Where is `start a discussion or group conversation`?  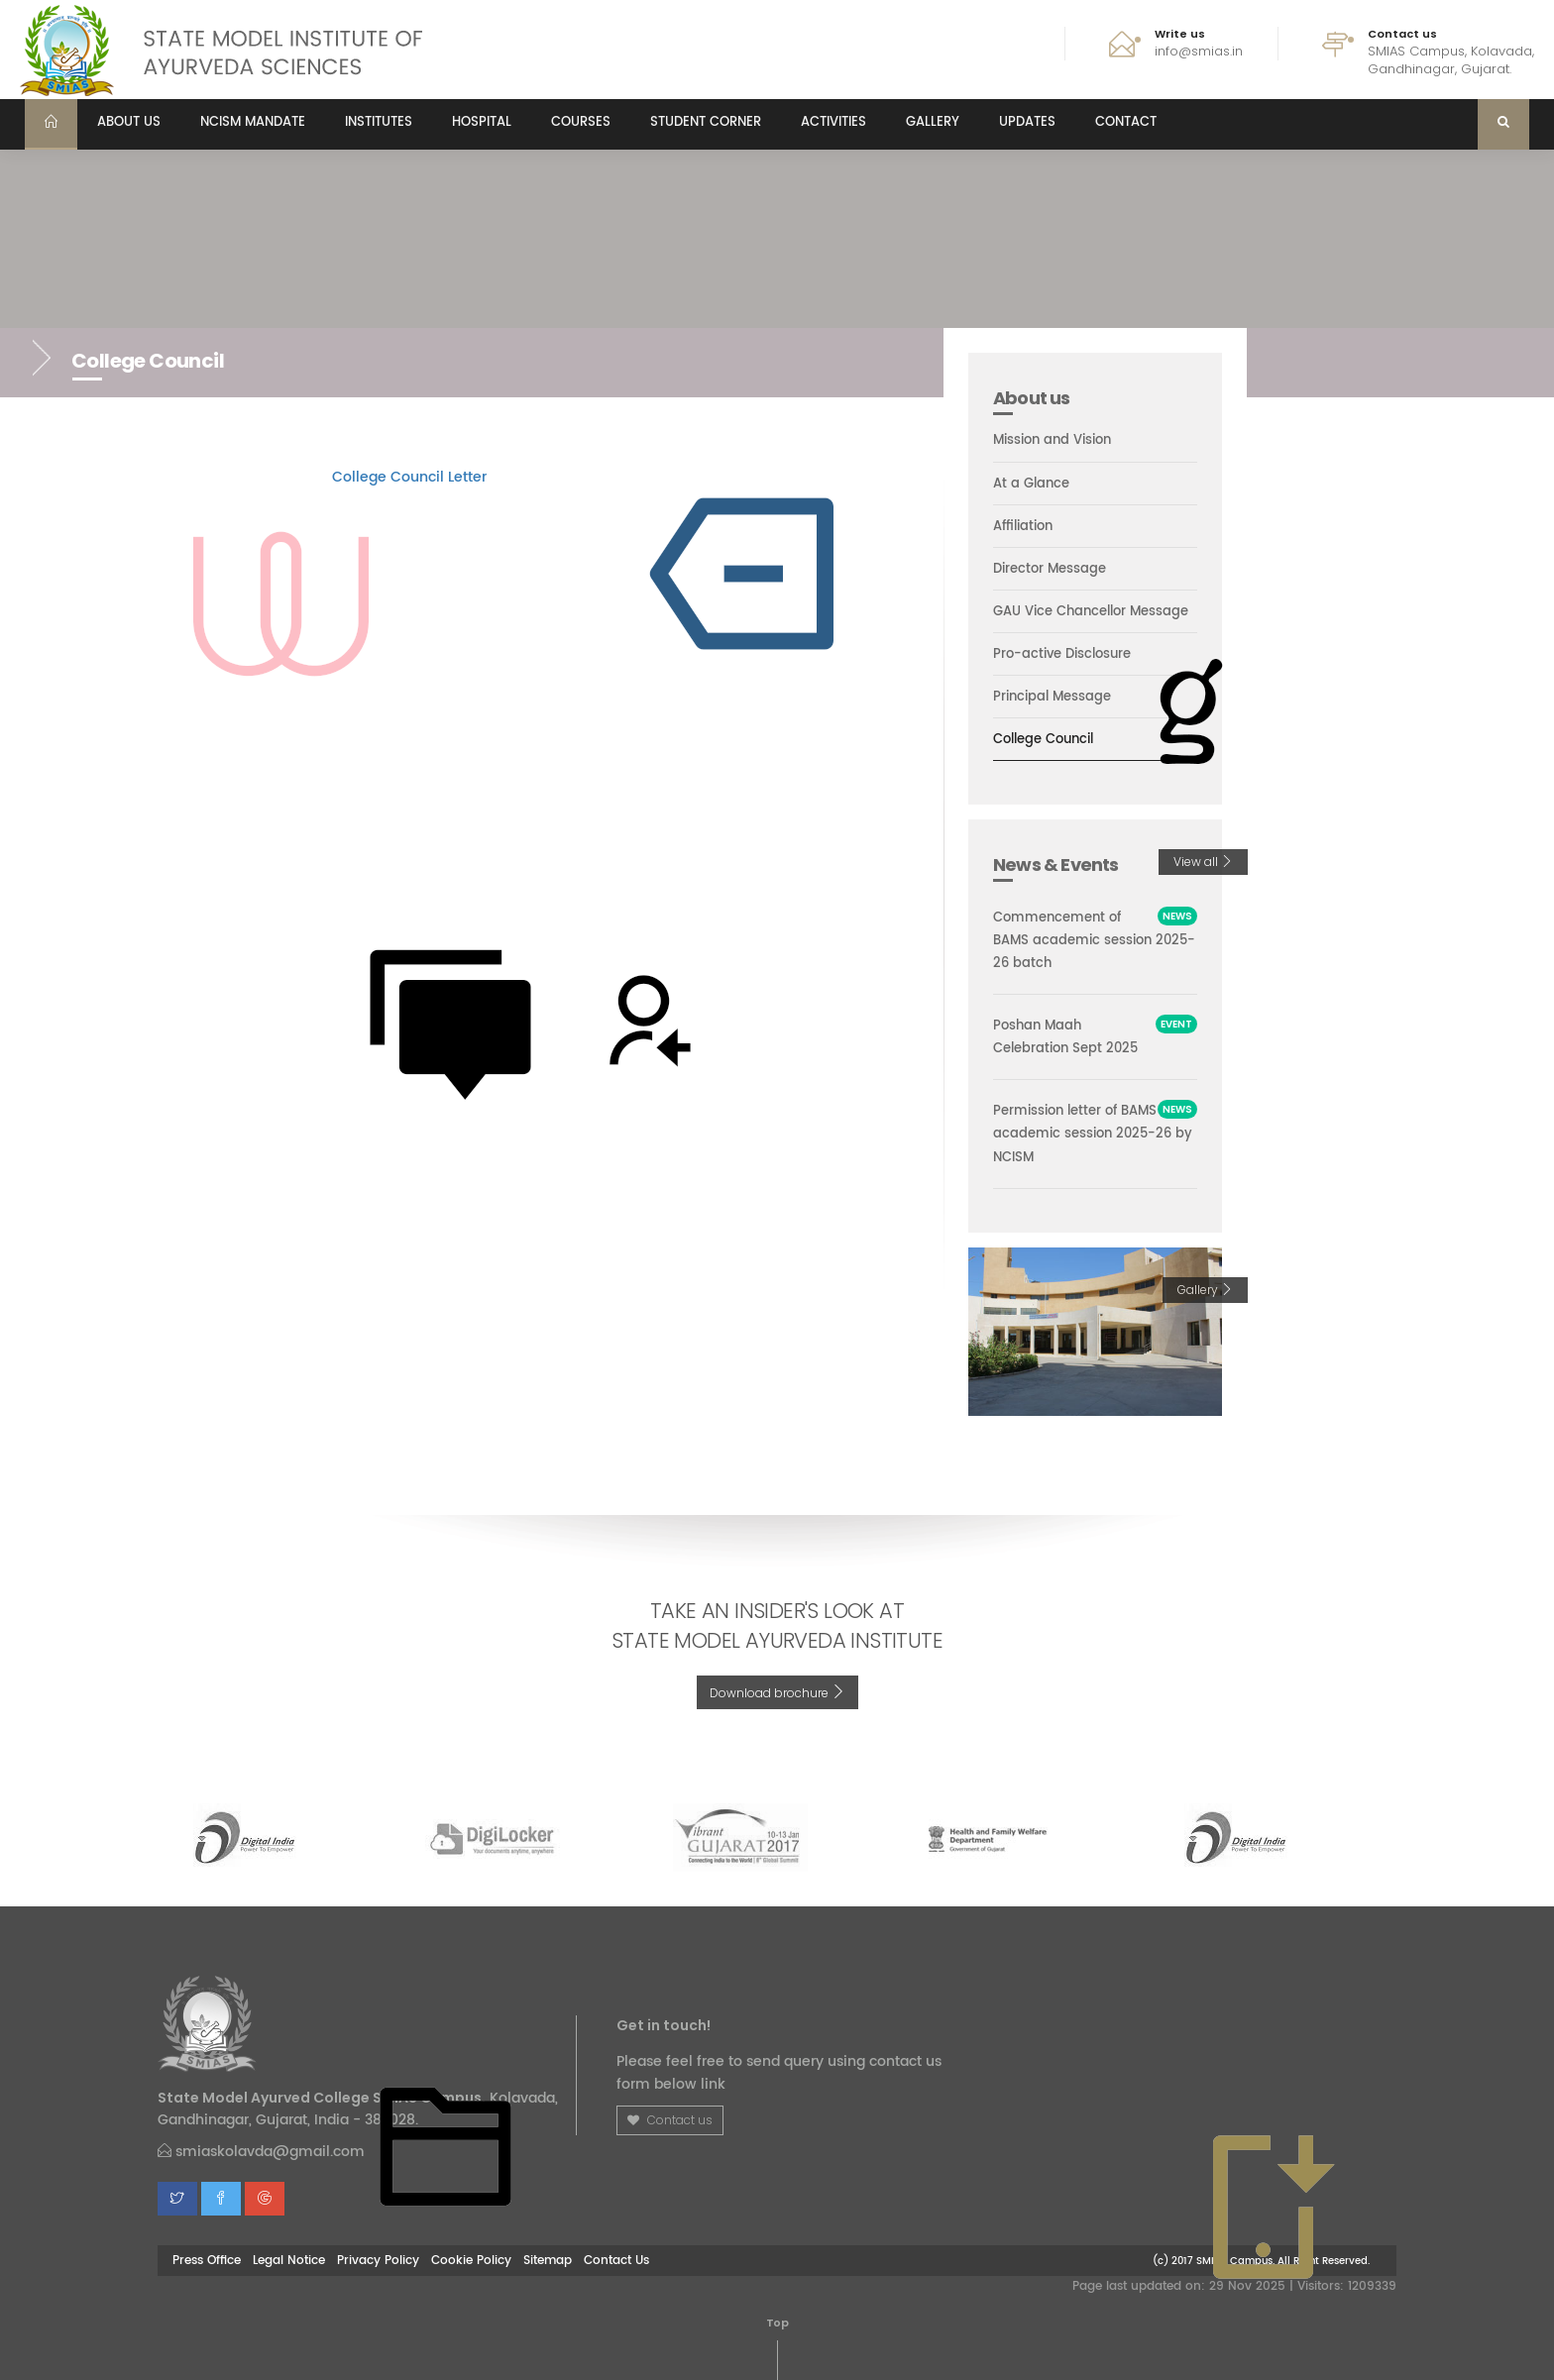 start a discussion or group conversation is located at coordinates (450, 1023).